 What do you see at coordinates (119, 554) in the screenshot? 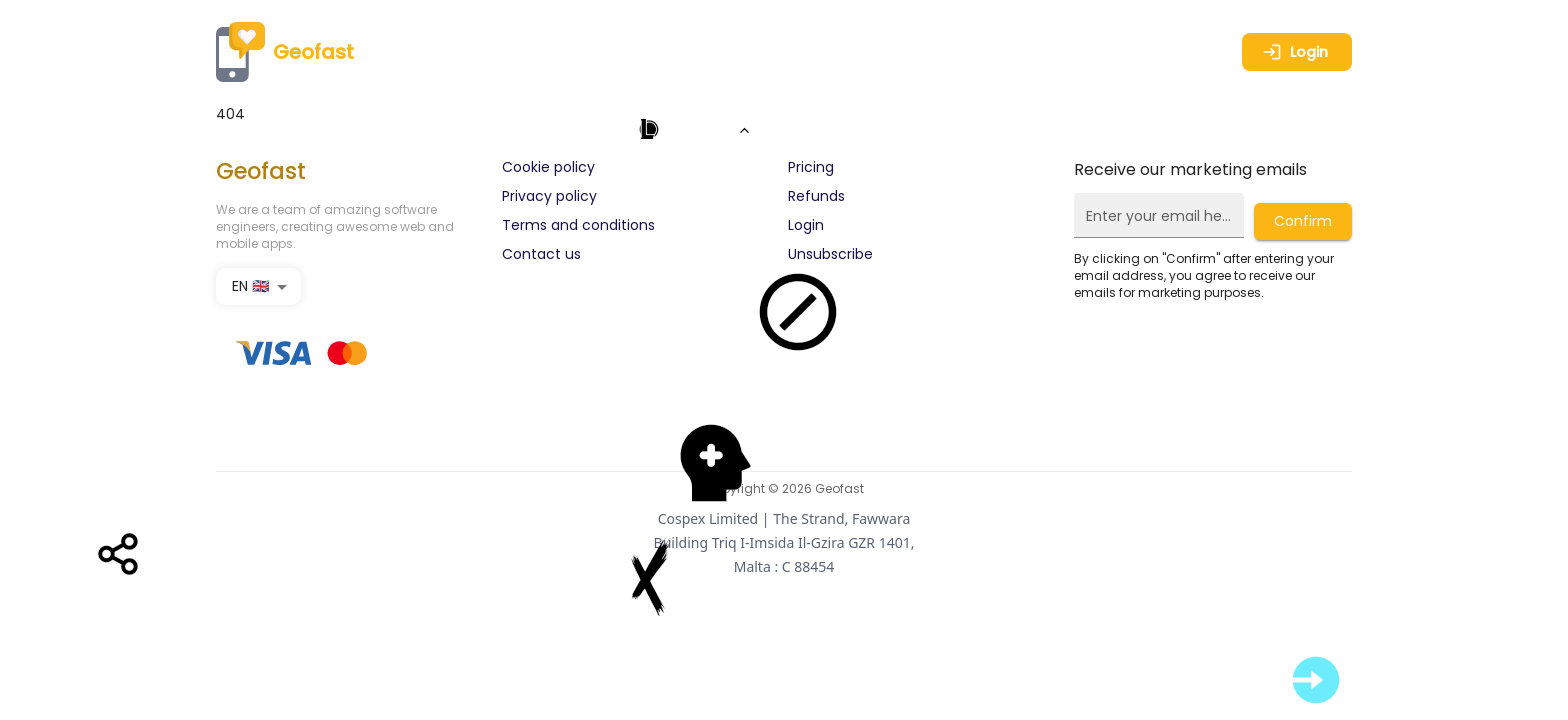
I see `share this content` at bounding box center [119, 554].